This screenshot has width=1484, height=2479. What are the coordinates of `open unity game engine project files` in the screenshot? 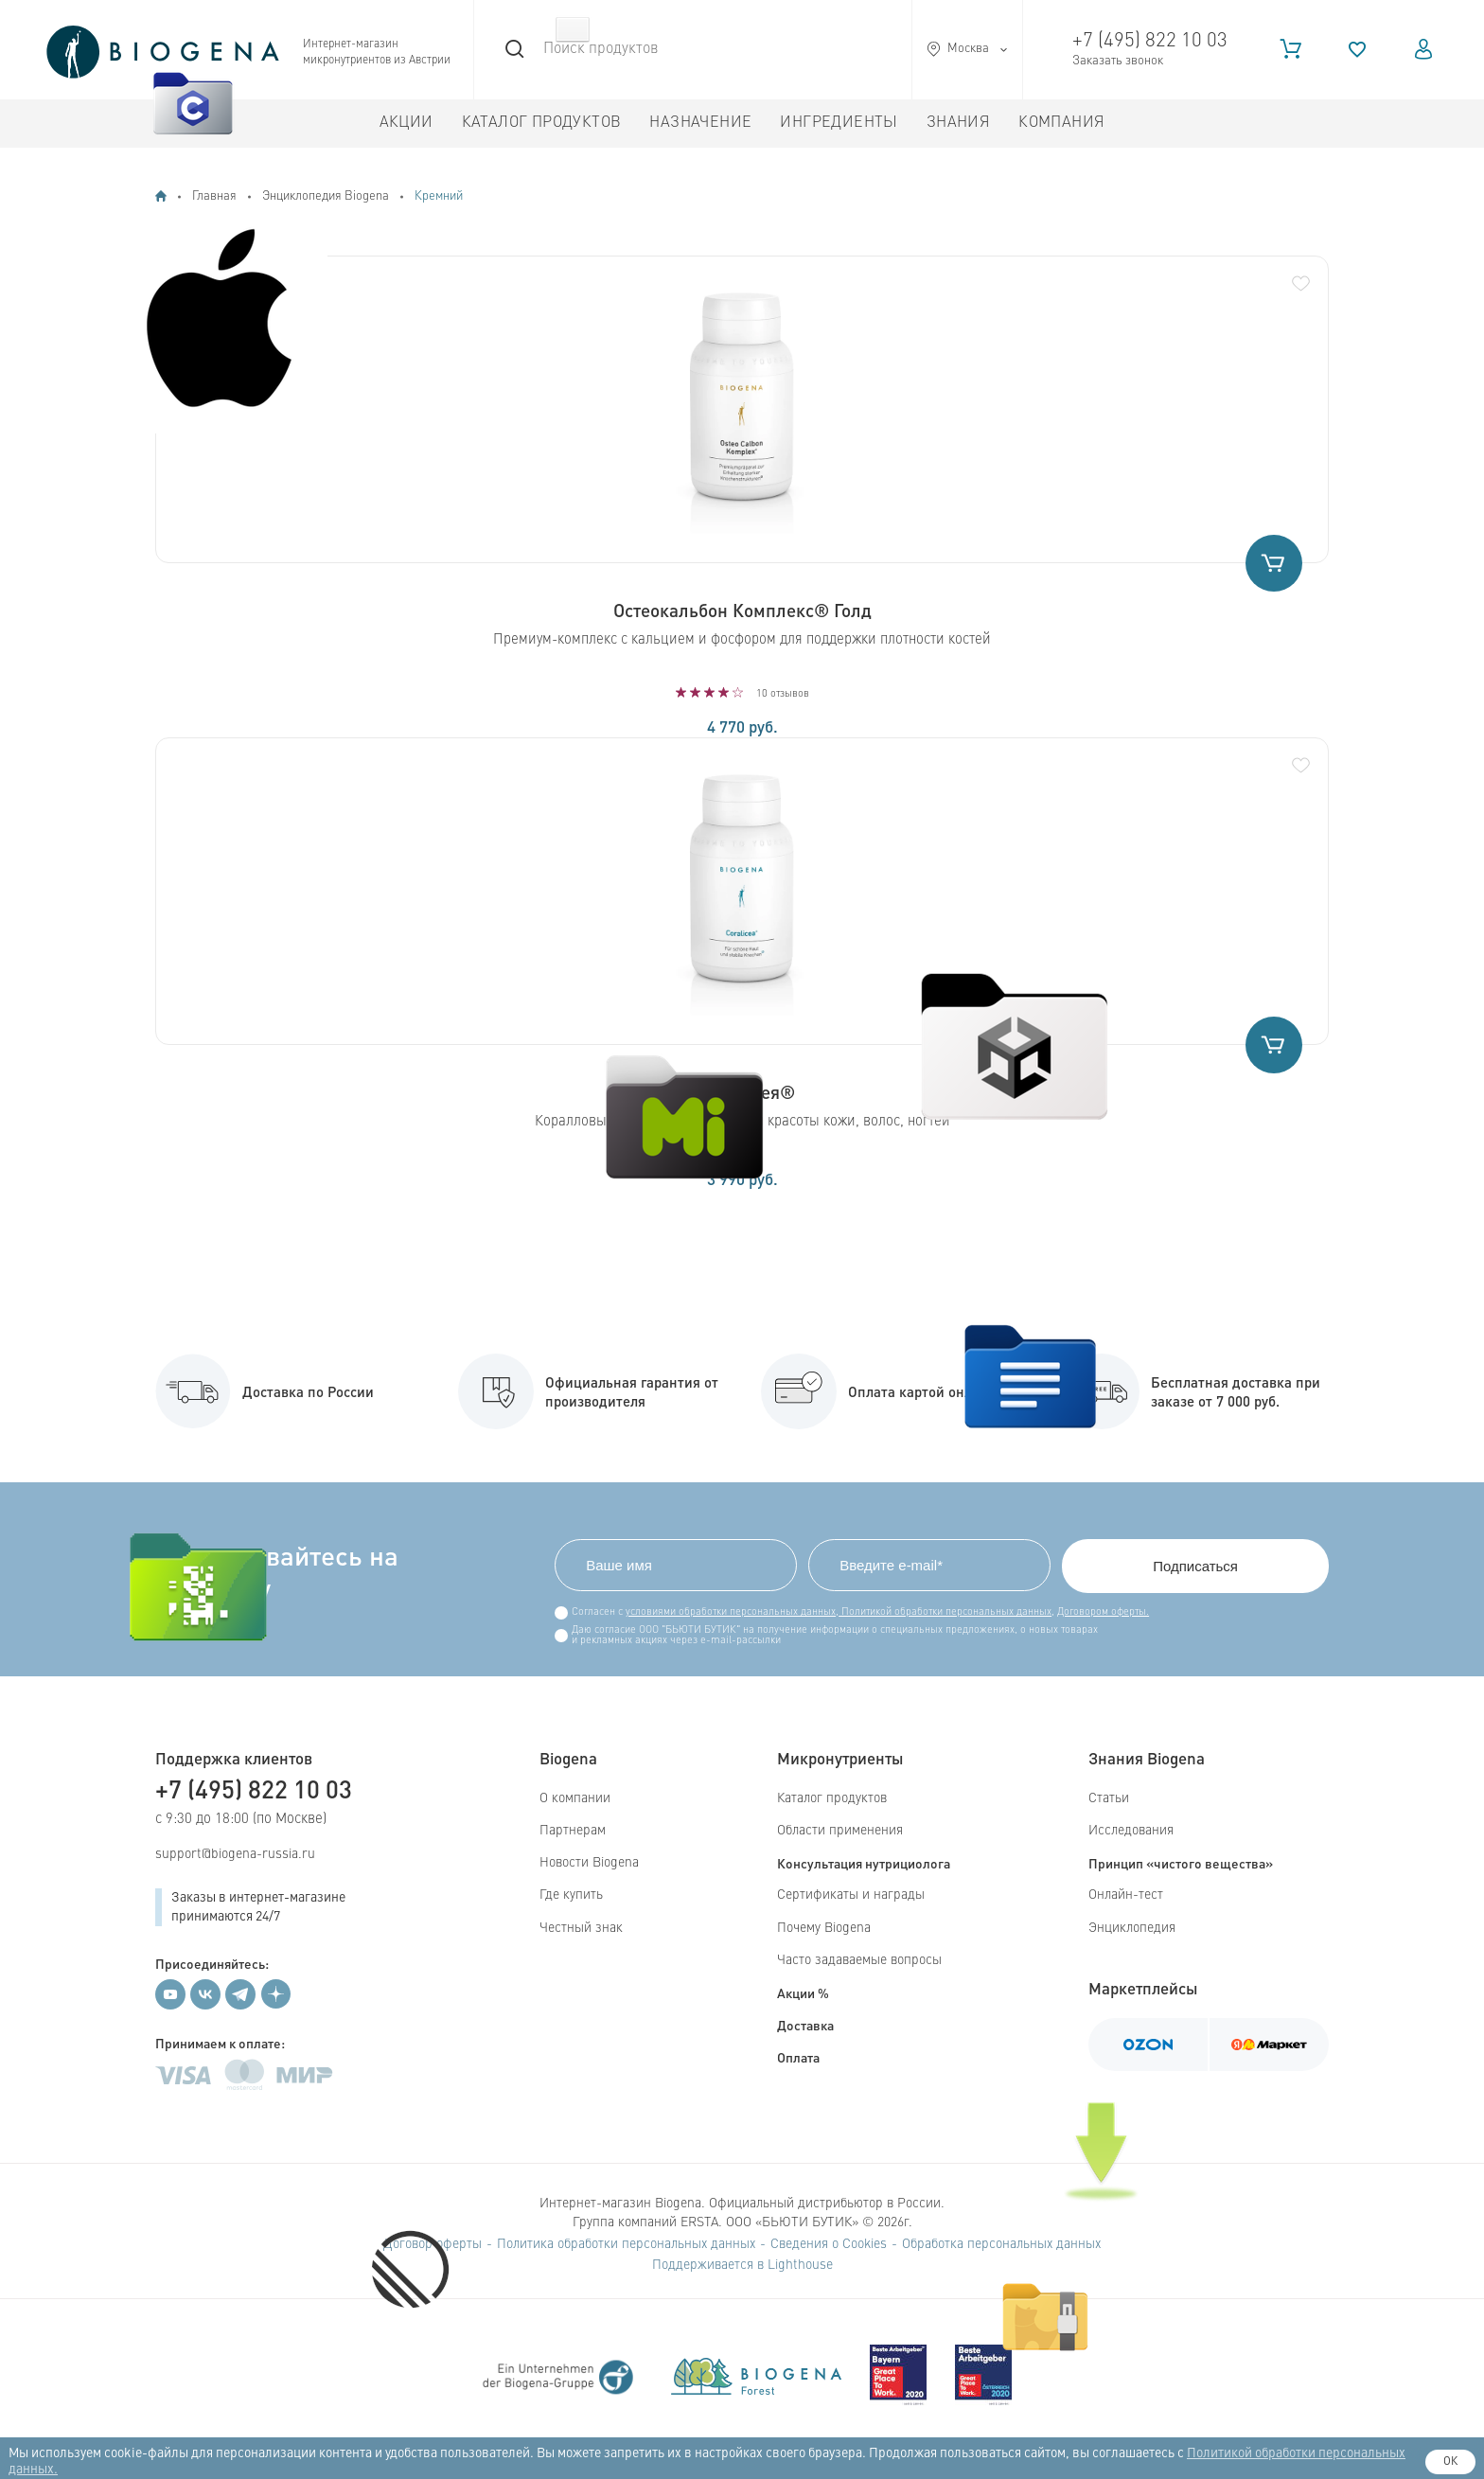 It's located at (1014, 1052).